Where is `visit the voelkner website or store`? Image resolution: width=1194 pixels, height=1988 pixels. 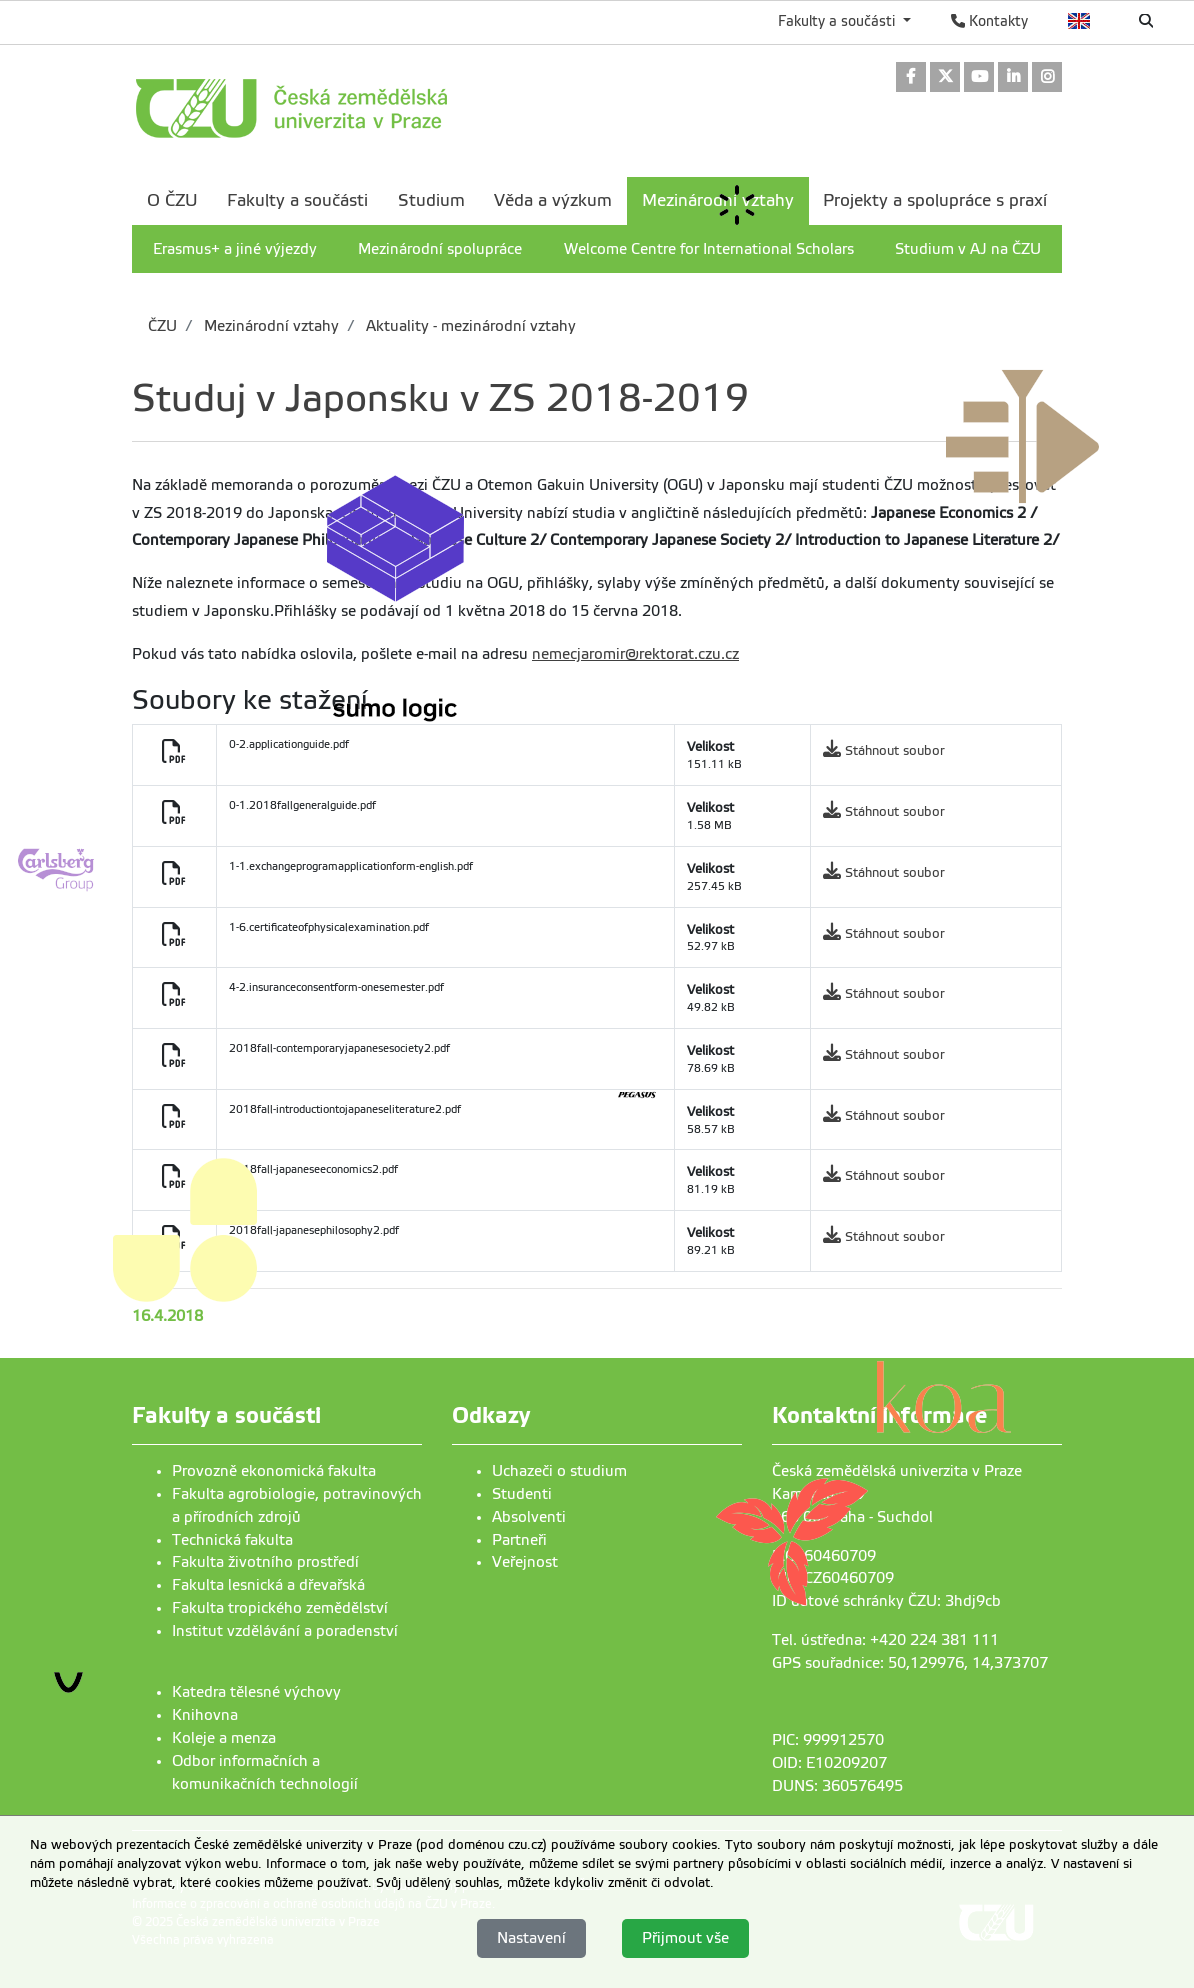 visit the voelkner website or store is located at coordinates (68, 1682).